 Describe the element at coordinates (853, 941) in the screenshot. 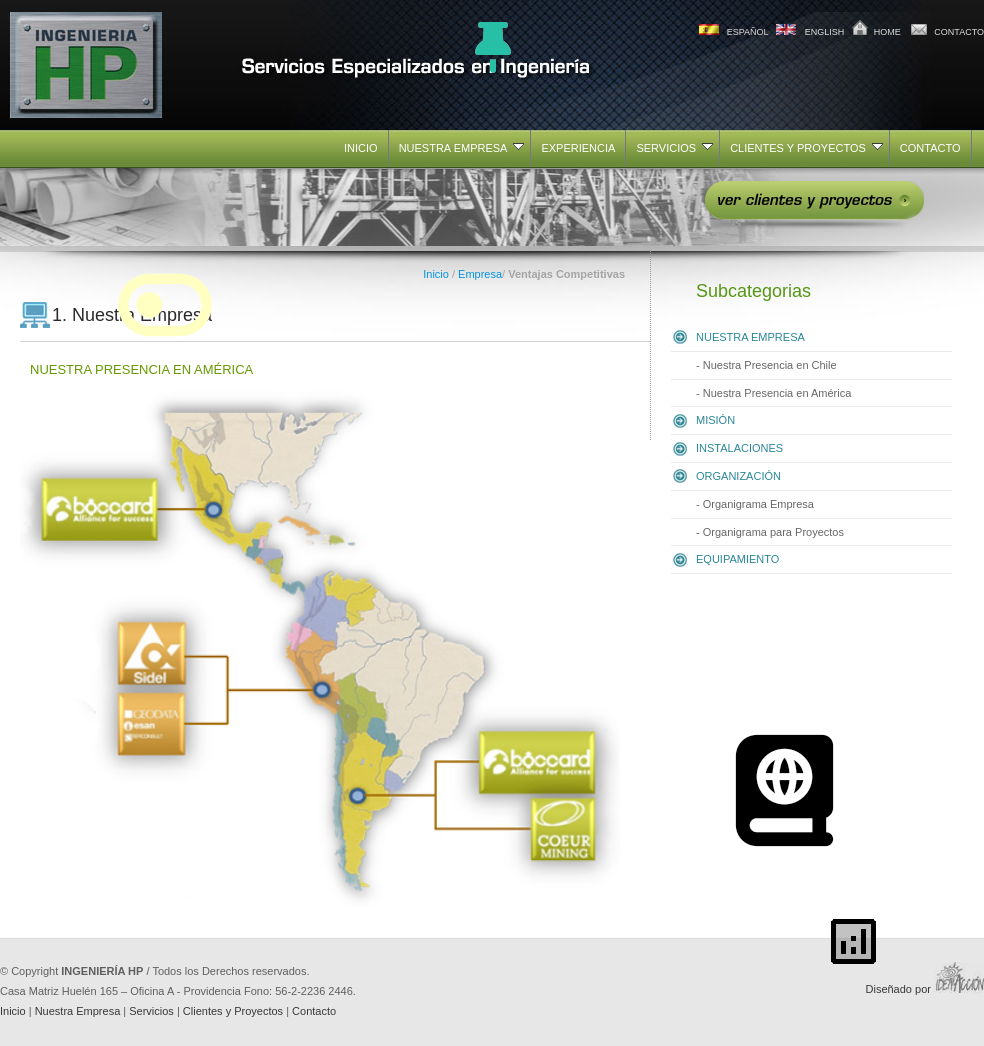

I see `view analytics and statistics` at that location.